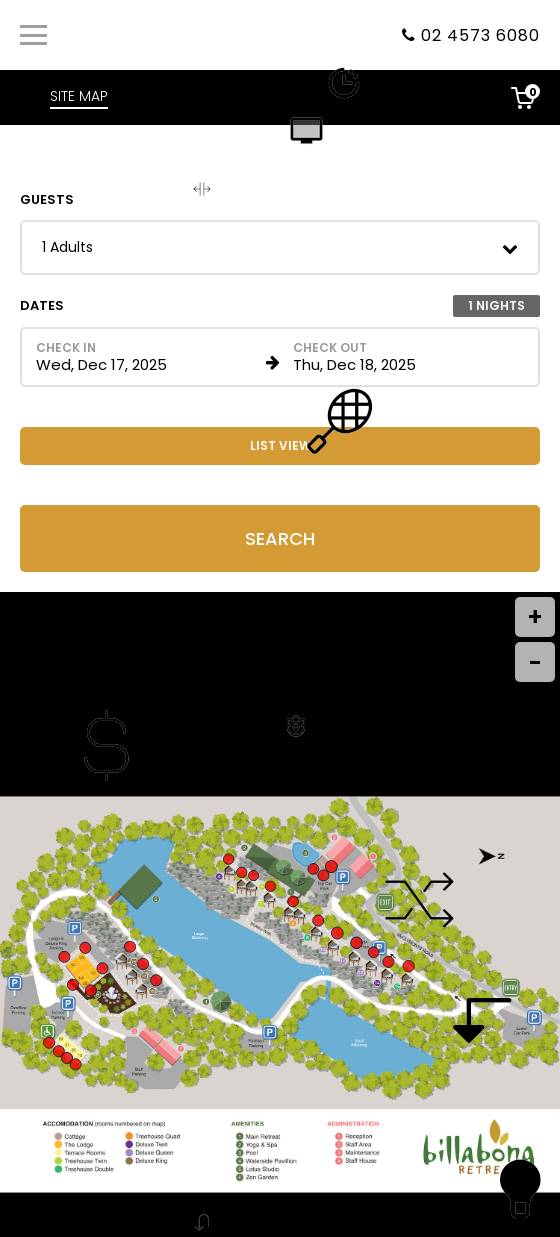 The height and width of the screenshot is (1237, 560). Describe the element at coordinates (106, 745) in the screenshot. I see `view account balance or financial information` at that location.